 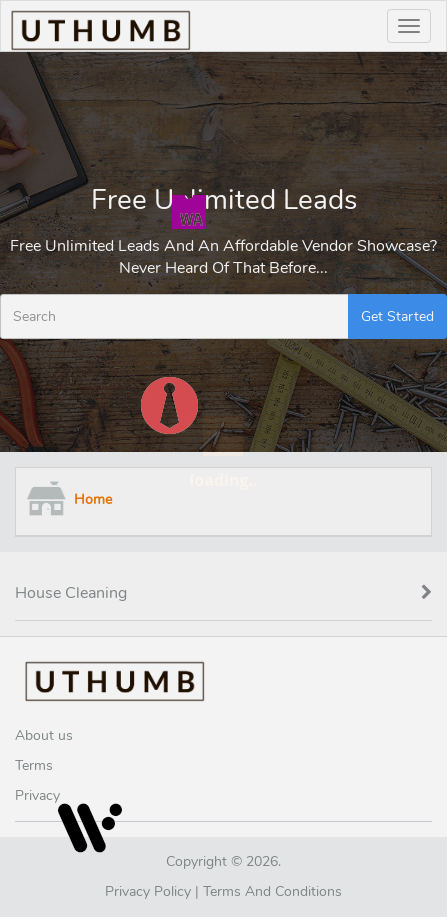 What do you see at coordinates (90, 828) in the screenshot?
I see `open Wear OS companion app` at bounding box center [90, 828].